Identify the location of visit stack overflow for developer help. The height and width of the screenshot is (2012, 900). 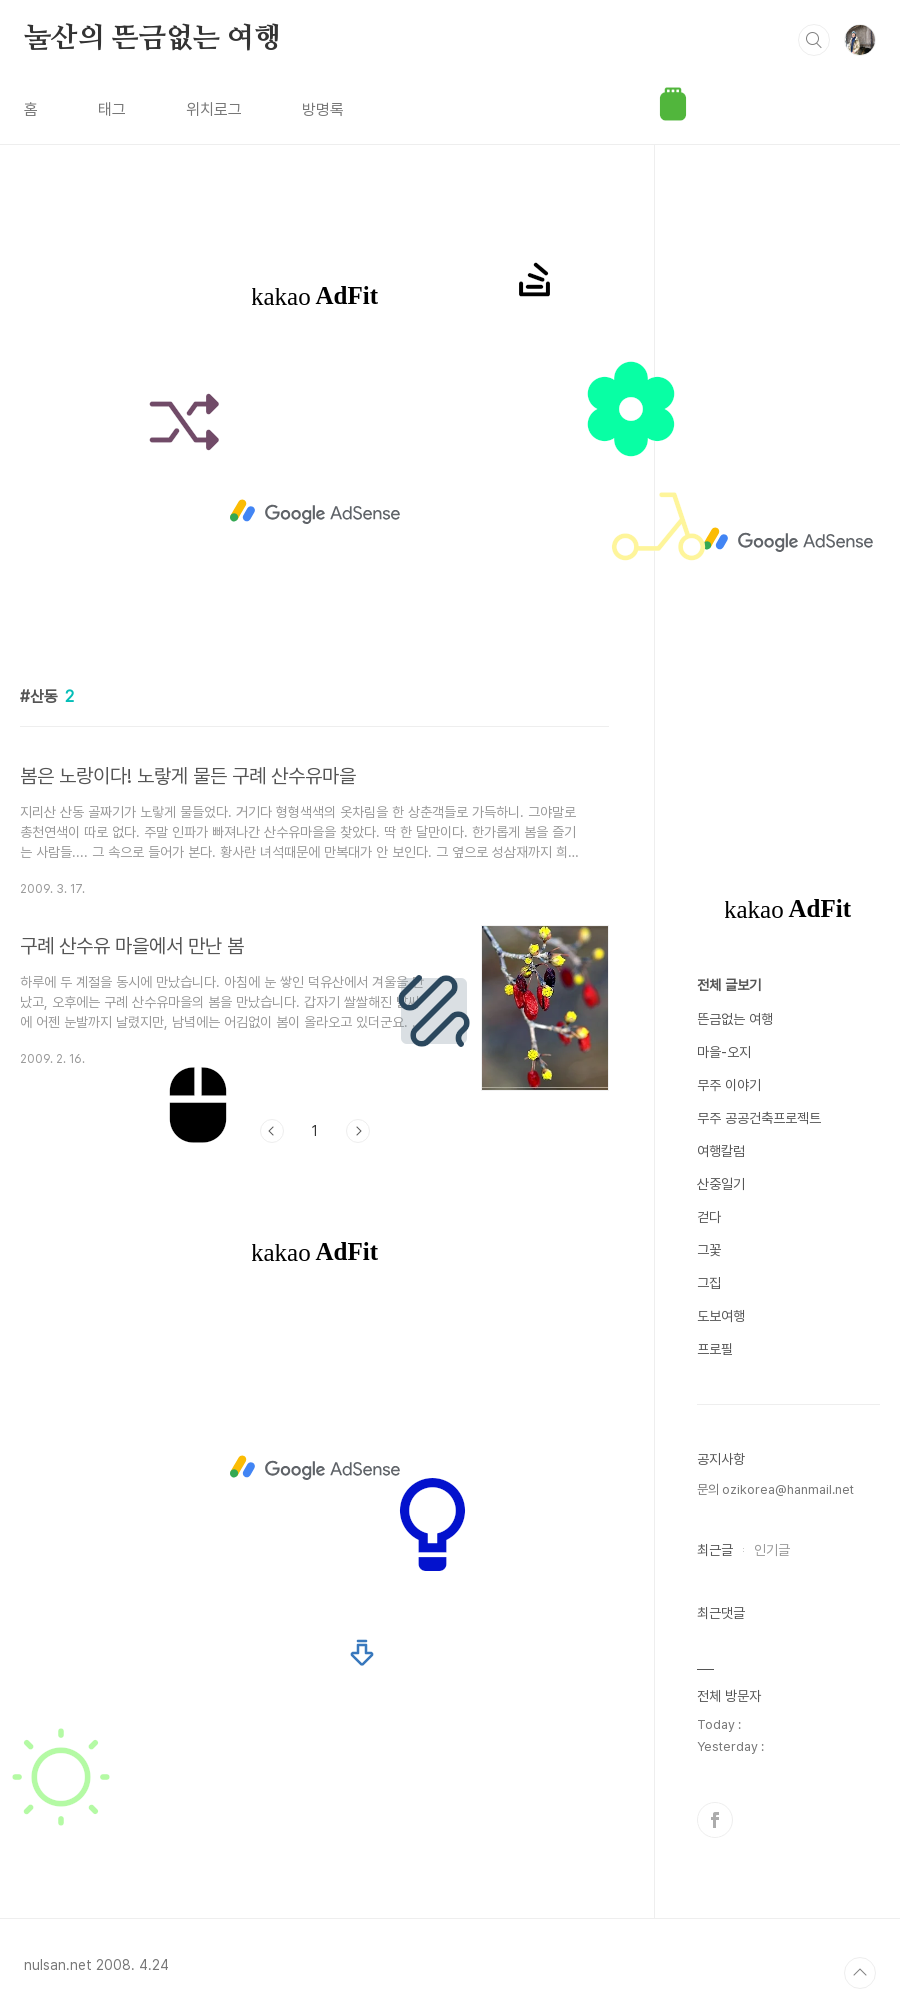
(534, 279).